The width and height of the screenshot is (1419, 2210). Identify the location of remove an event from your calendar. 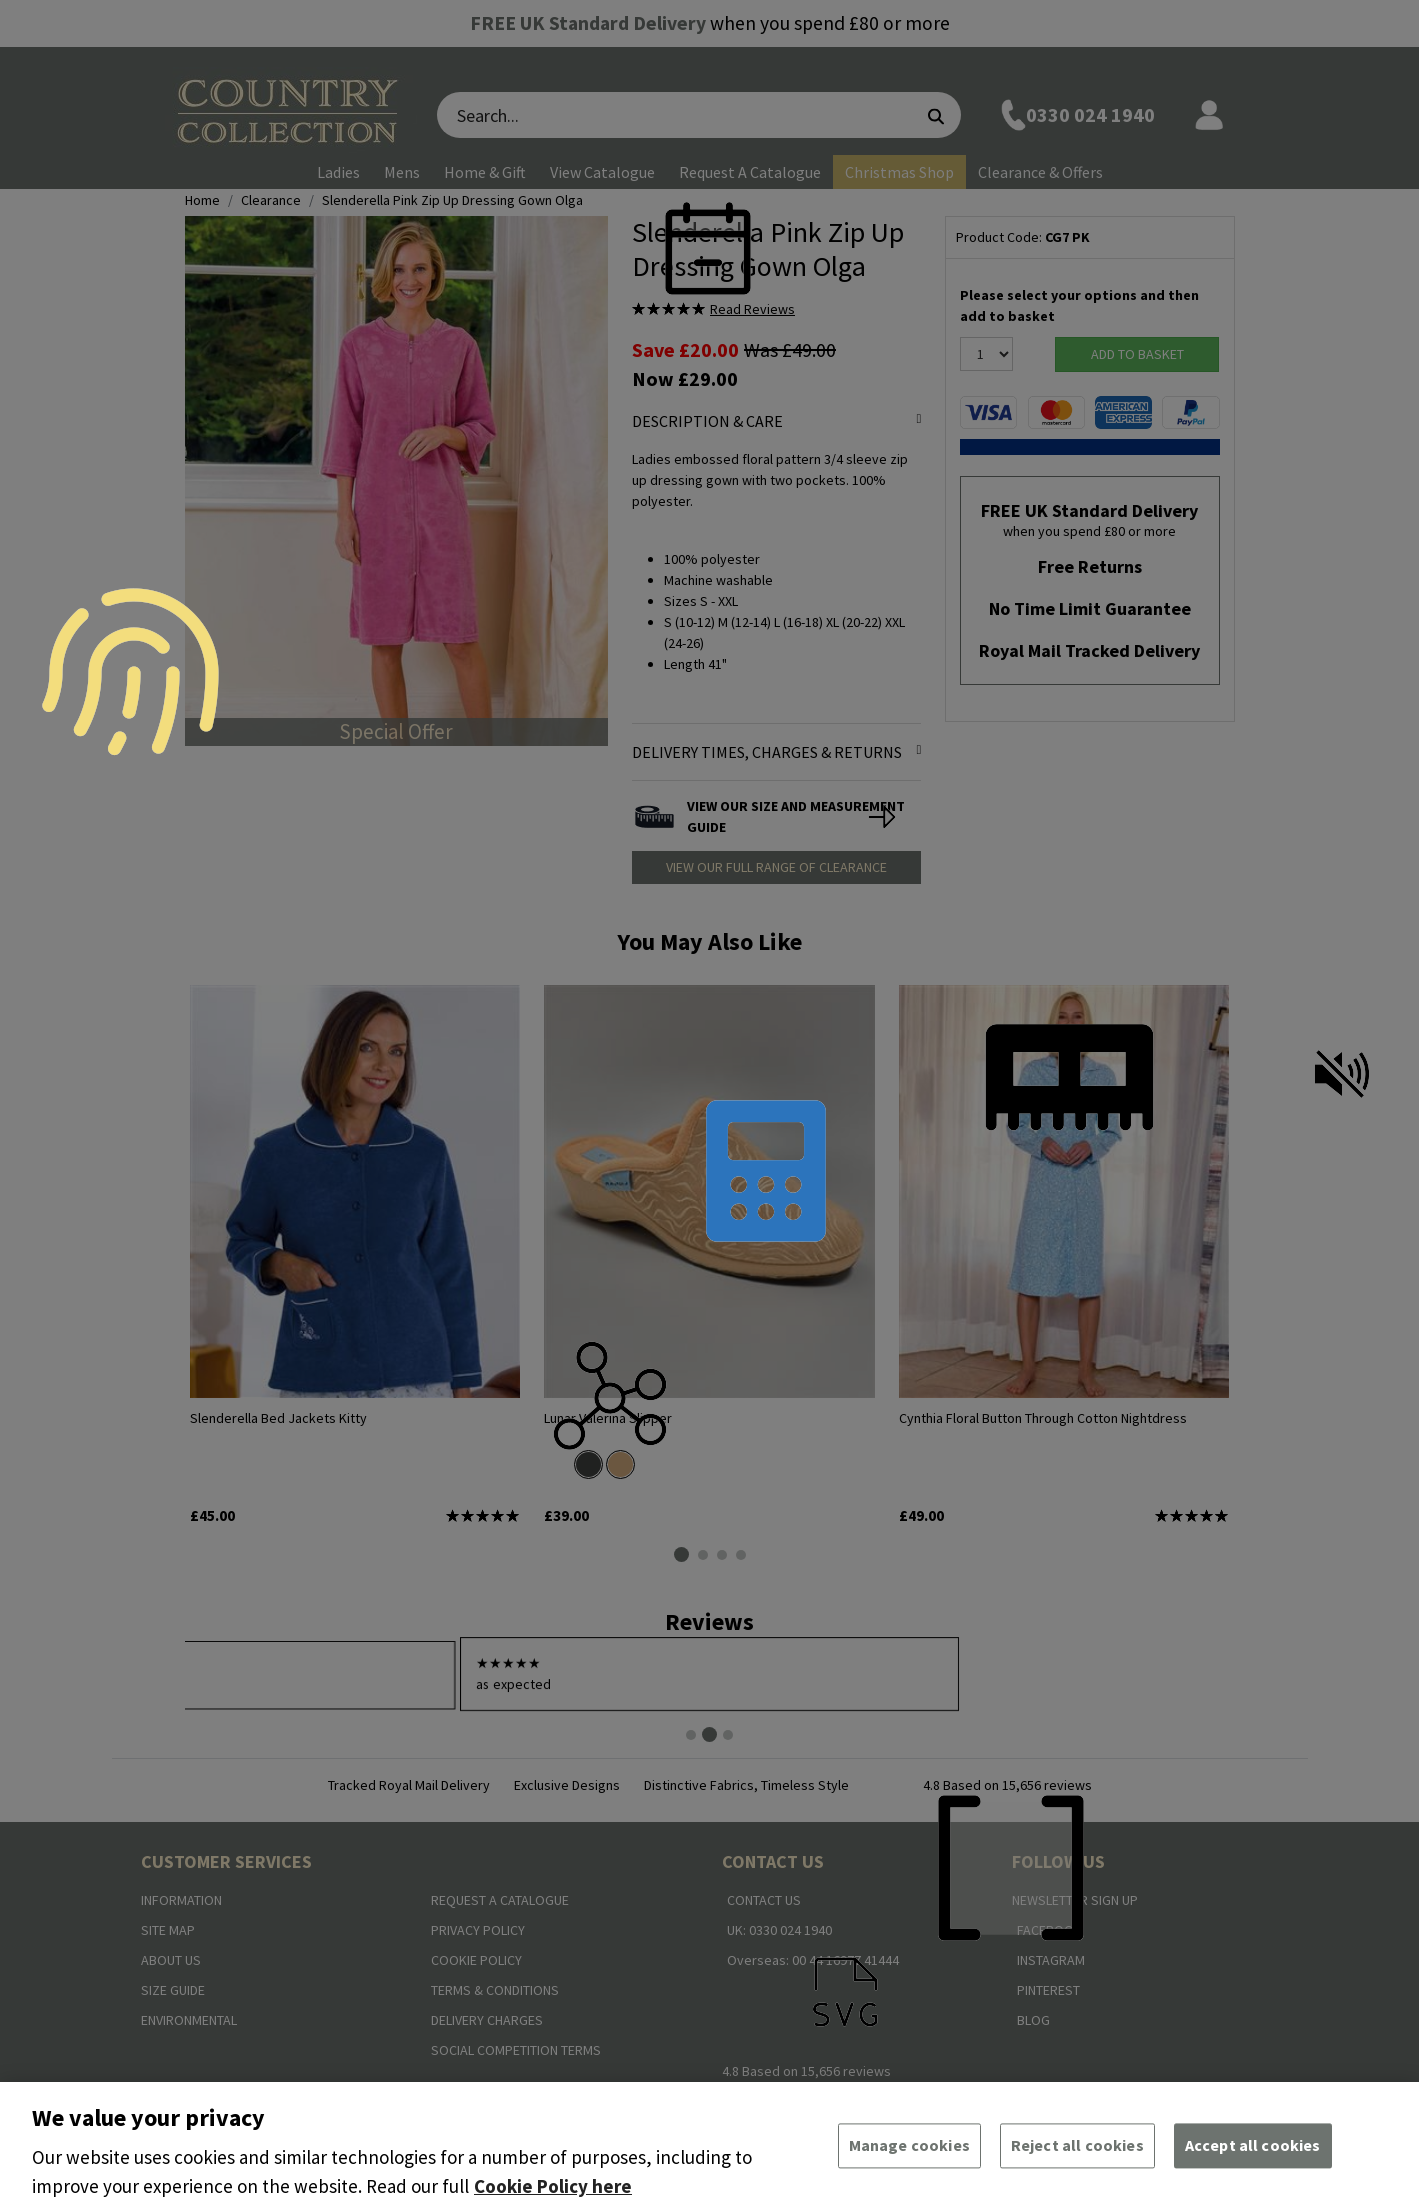
(708, 252).